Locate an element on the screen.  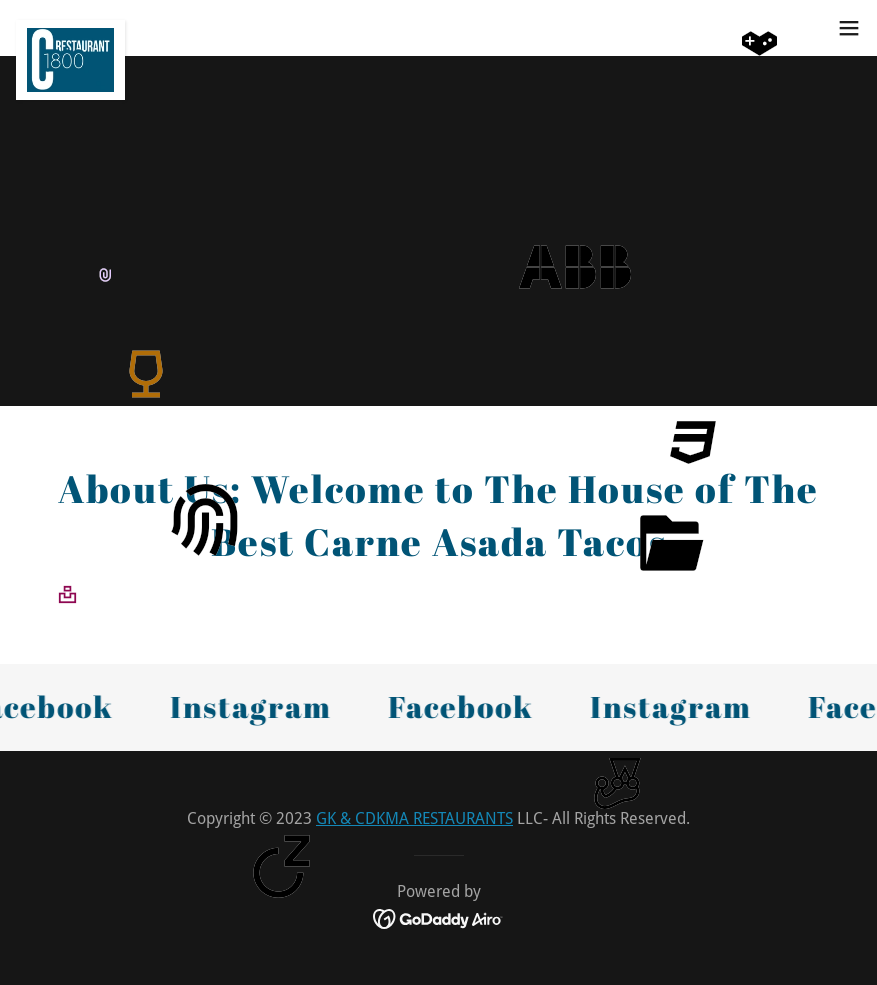
css3 logo is located at coordinates (694, 442).